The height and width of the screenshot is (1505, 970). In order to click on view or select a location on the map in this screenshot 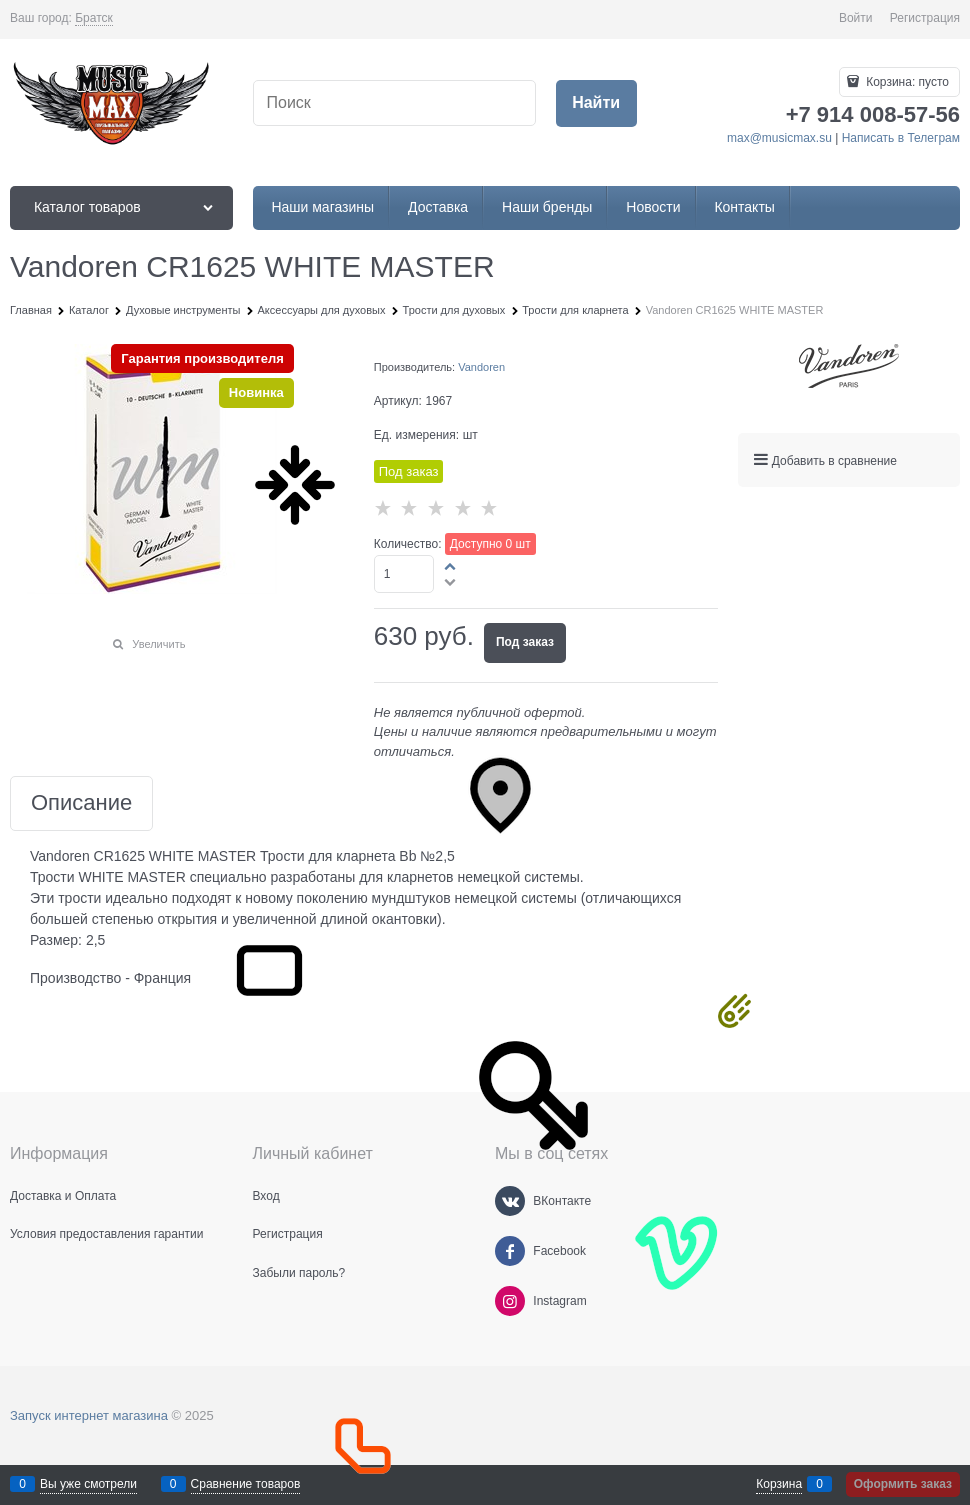, I will do `click(500, 795)`.